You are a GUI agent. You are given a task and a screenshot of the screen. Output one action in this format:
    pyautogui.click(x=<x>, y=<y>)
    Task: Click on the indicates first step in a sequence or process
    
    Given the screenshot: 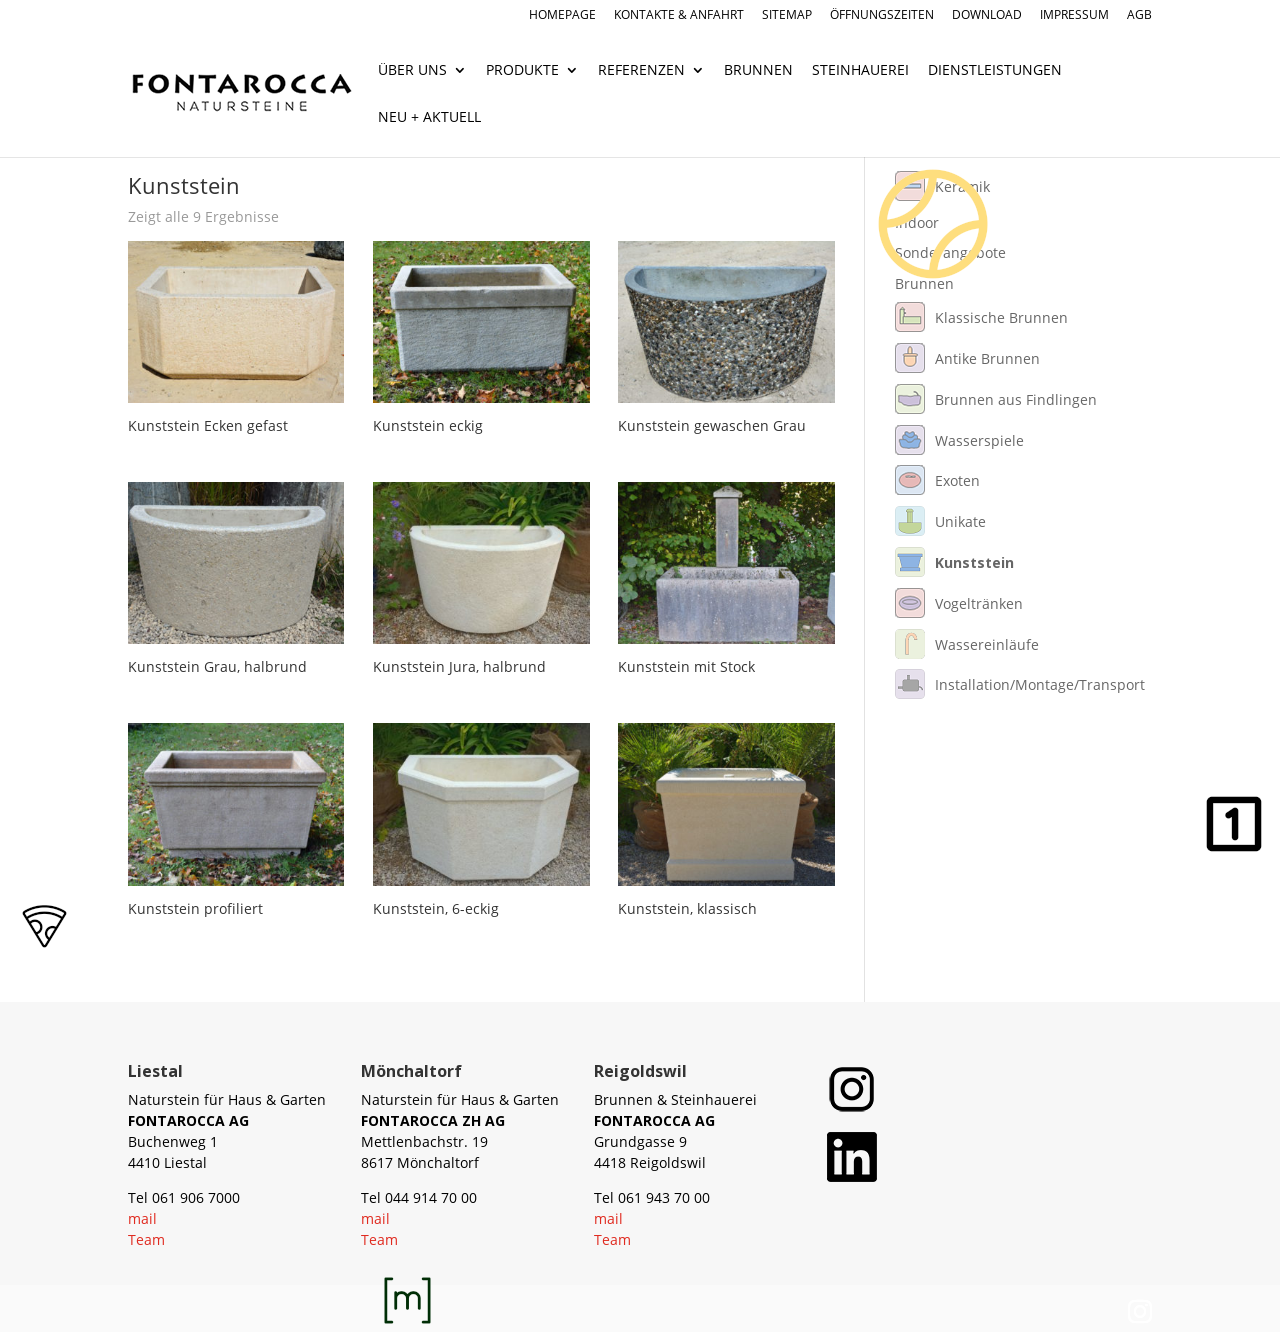 What is the action you would take?
    pyautogui.click(x=1234, y=824)
    